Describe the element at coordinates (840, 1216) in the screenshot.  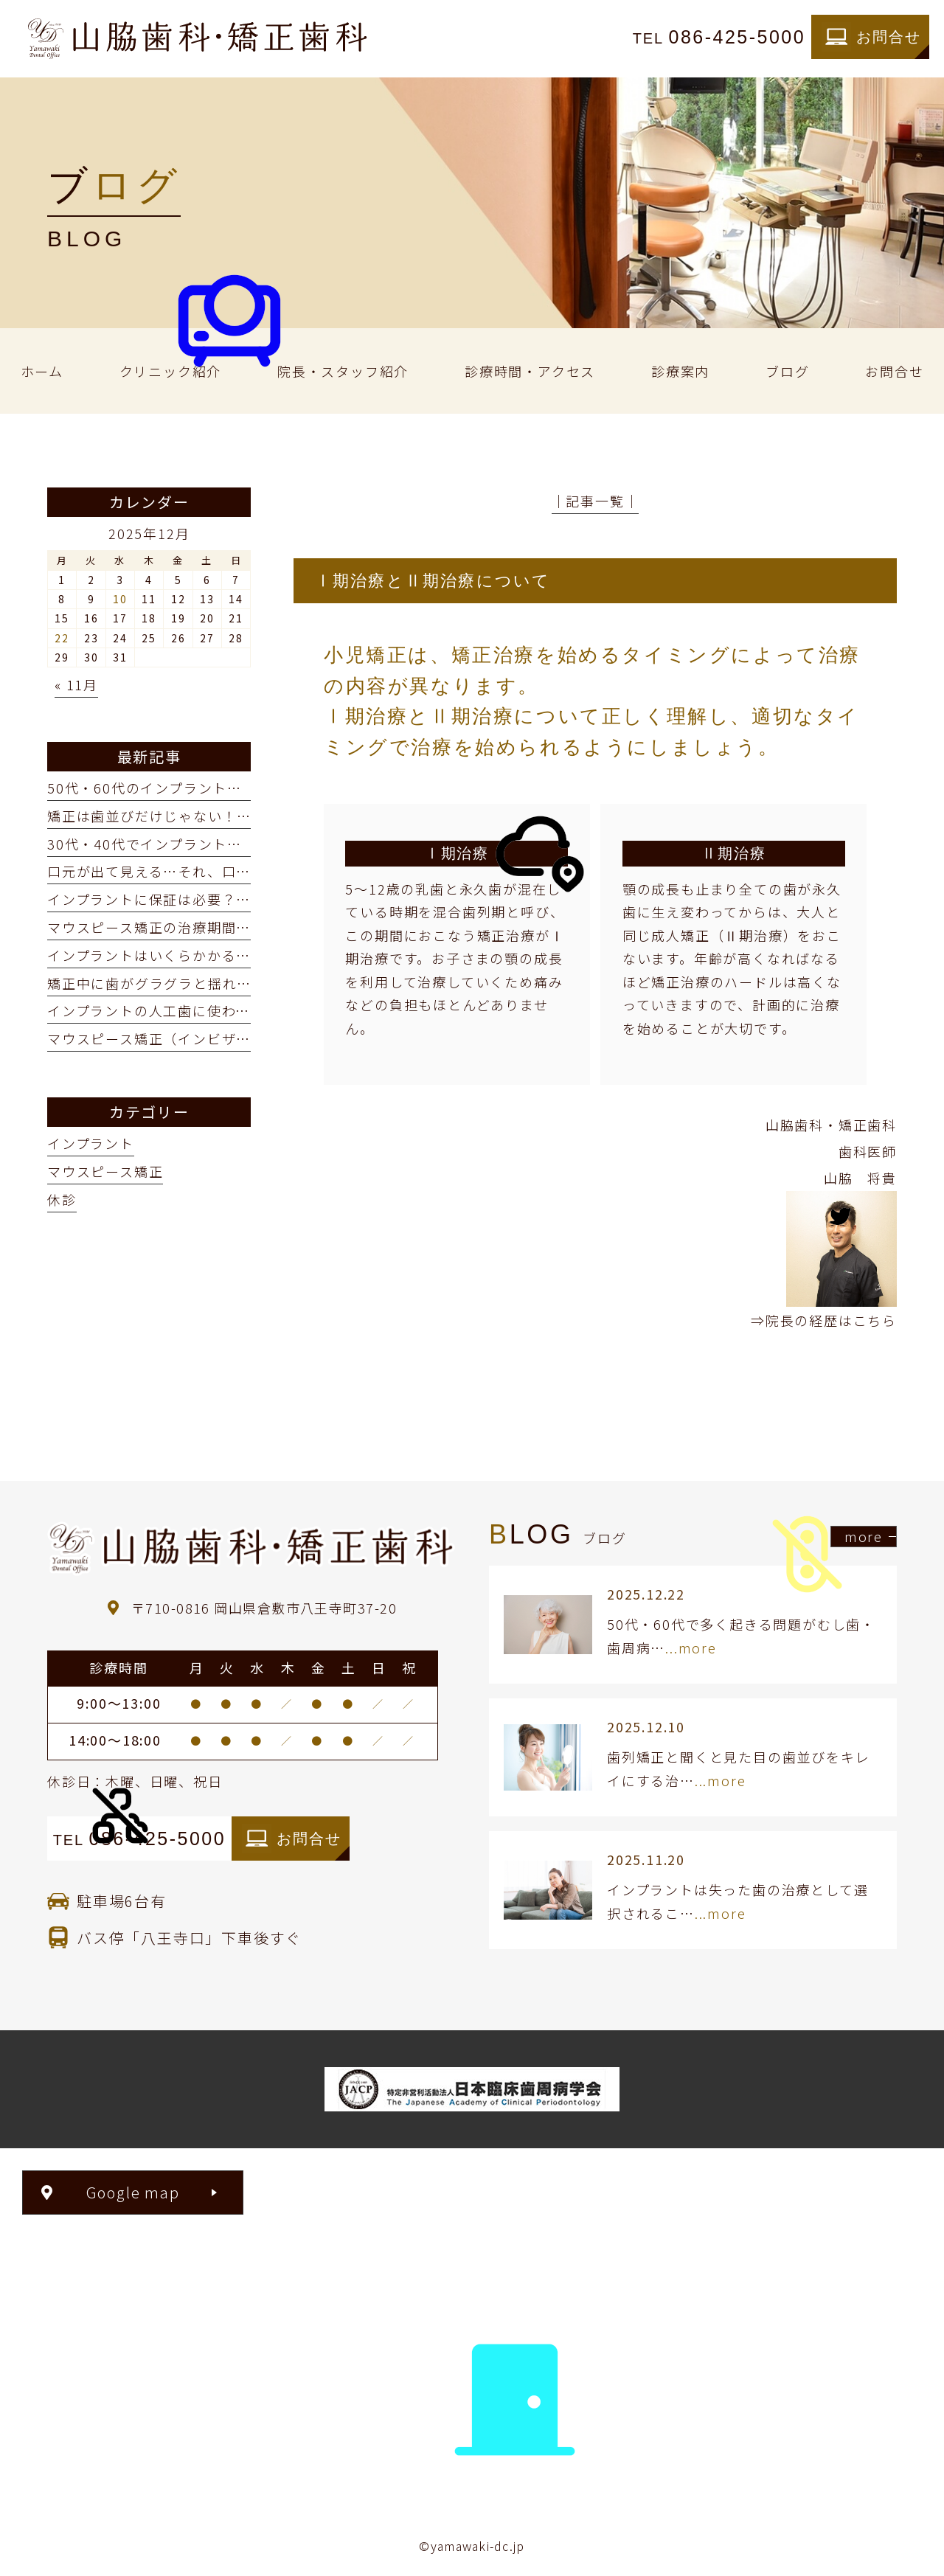
I see `share to twitter` at that location.